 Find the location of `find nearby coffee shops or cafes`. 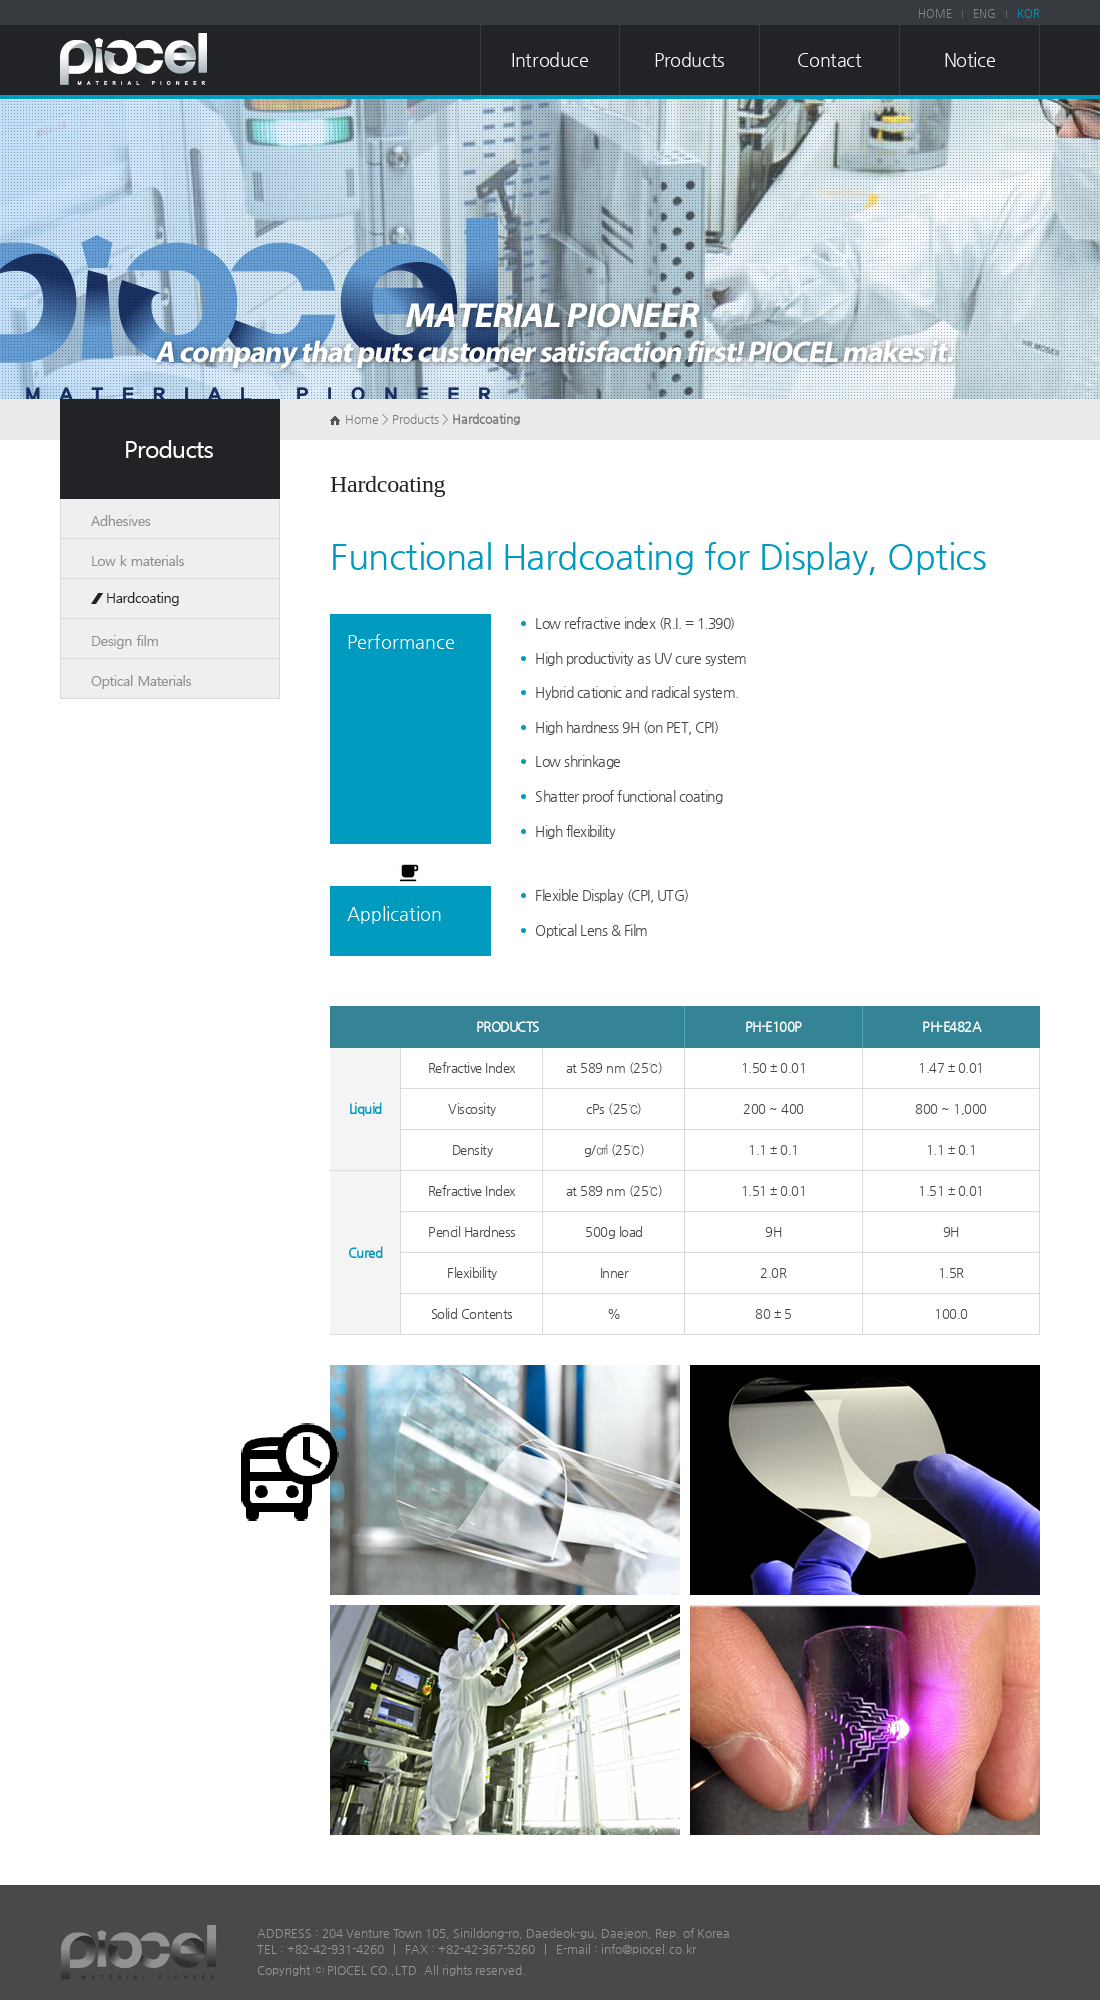

find nearby coffee shops or cafes is located at coordinates (409, 873).